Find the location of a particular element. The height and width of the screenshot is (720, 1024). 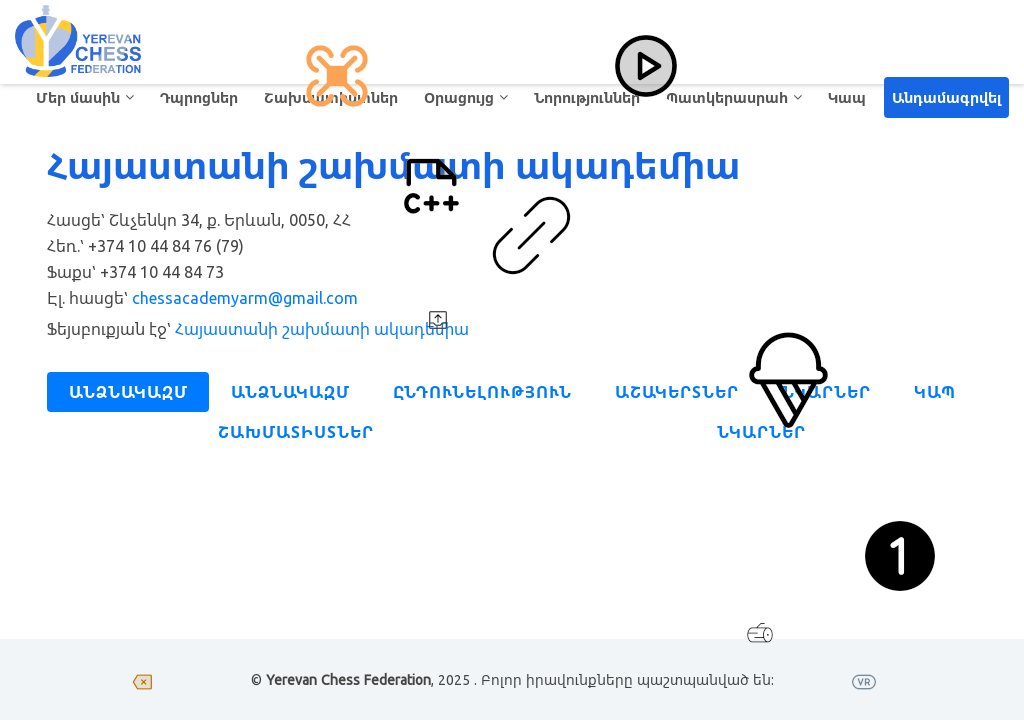

copy link to clipboard is located at coordinates (531, 235).